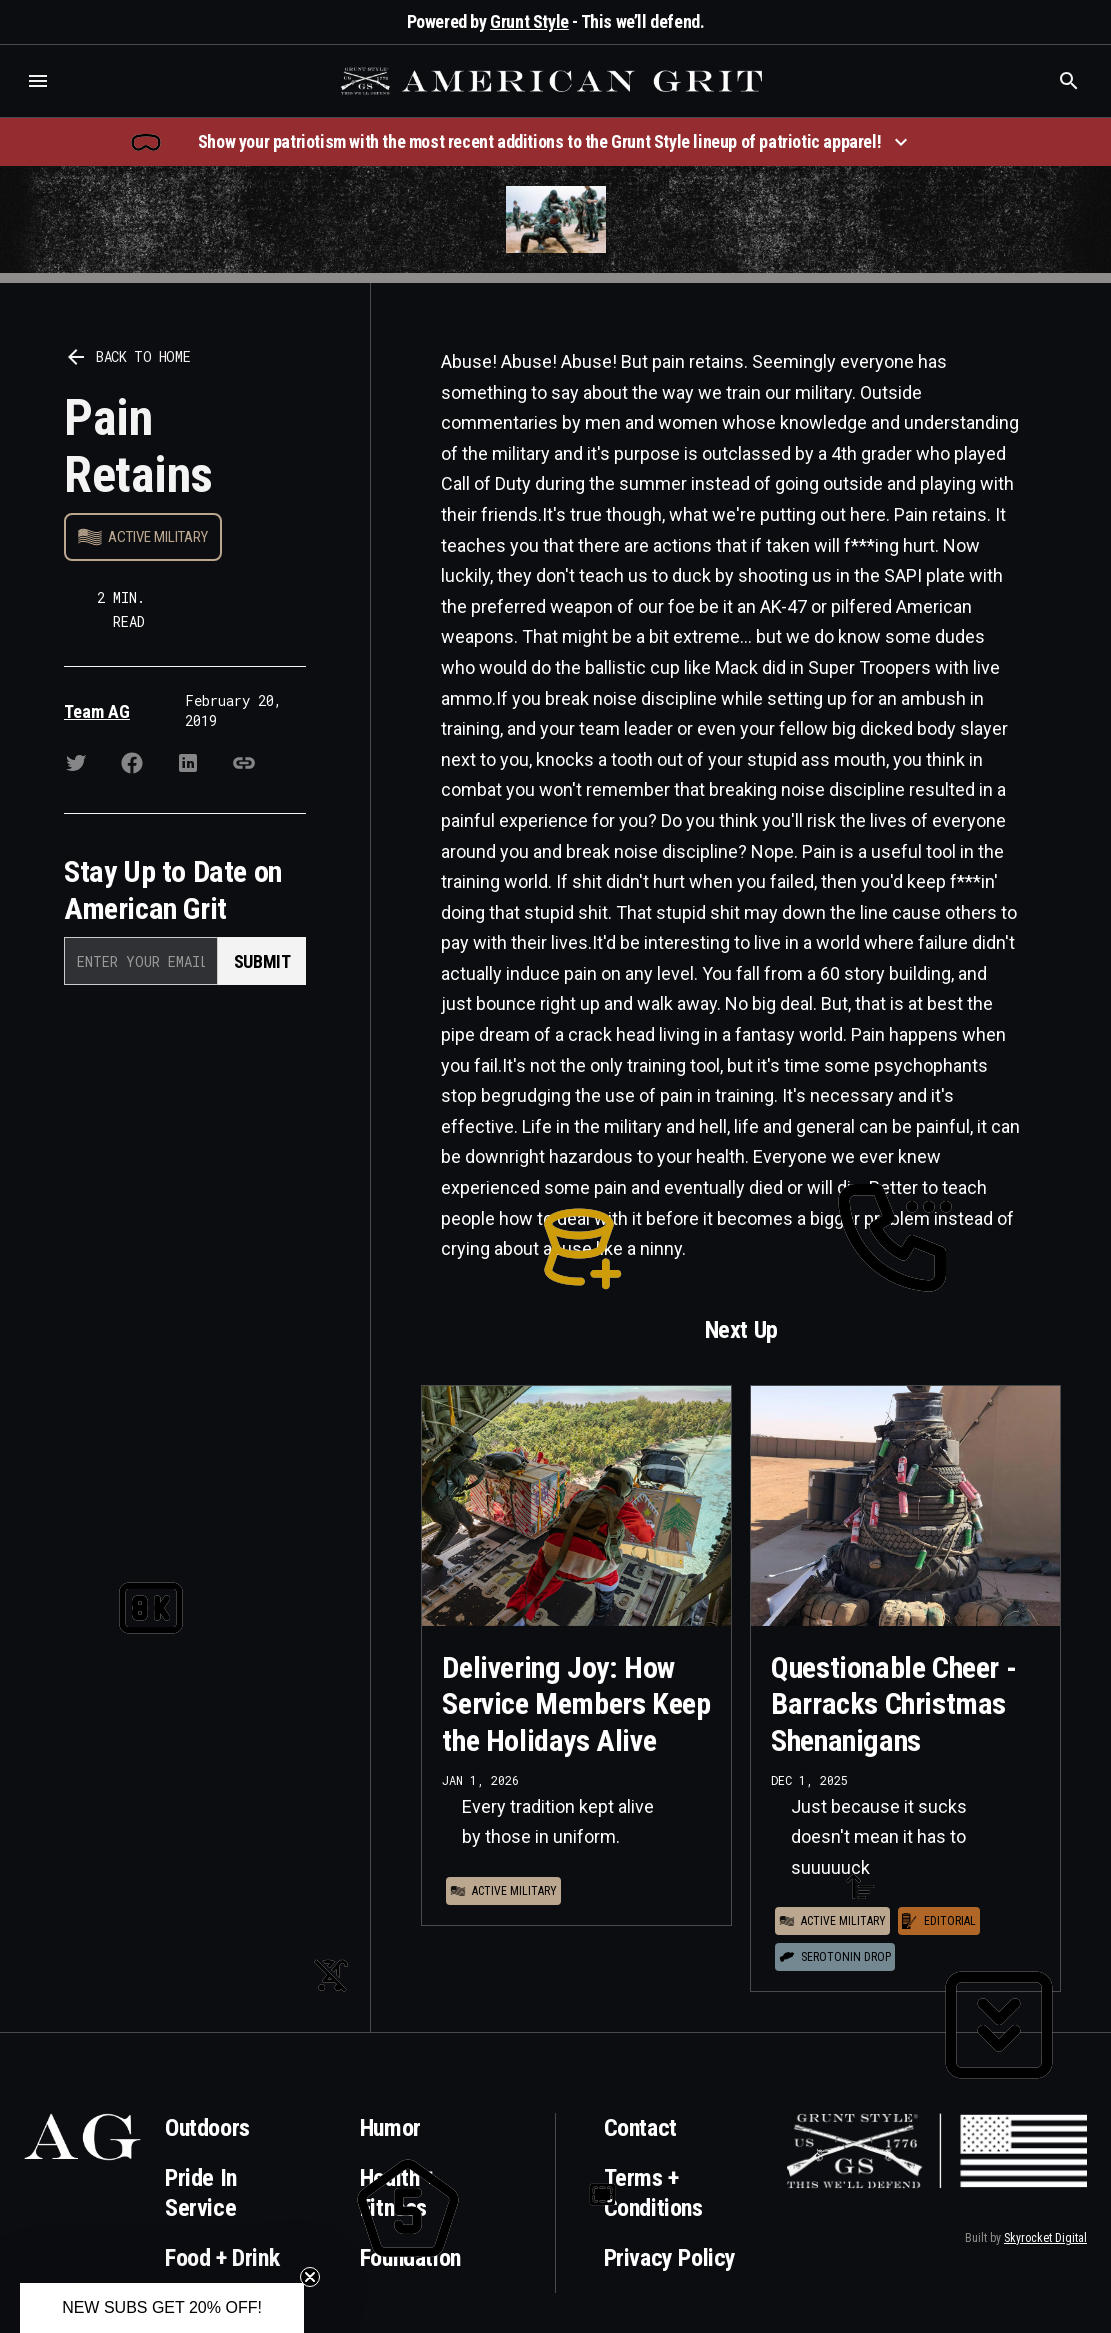 This screenshot has height=2333, width=1111. What do you see at coordinates (146, 142) in the screenshot?
I see `access apple vision pro settings` at bounding box center [146, 142].